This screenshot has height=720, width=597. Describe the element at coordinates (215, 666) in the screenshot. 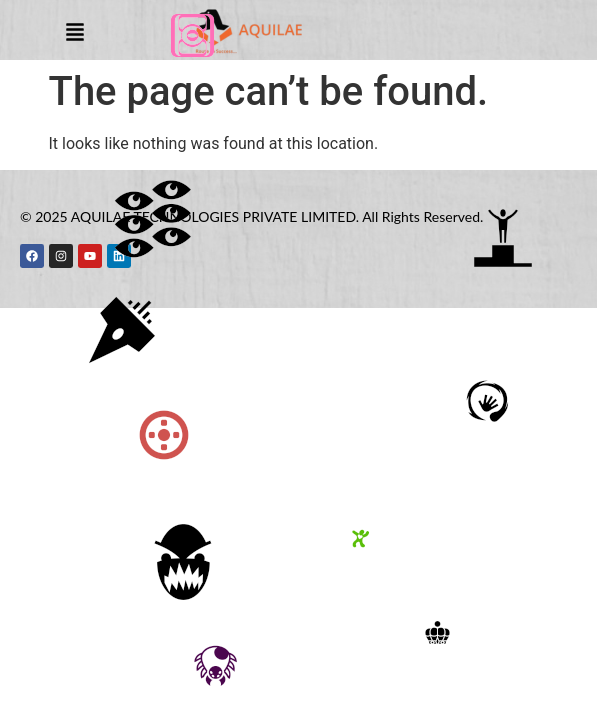

I see `indicates a tick or mite creature in a game context` at that location.